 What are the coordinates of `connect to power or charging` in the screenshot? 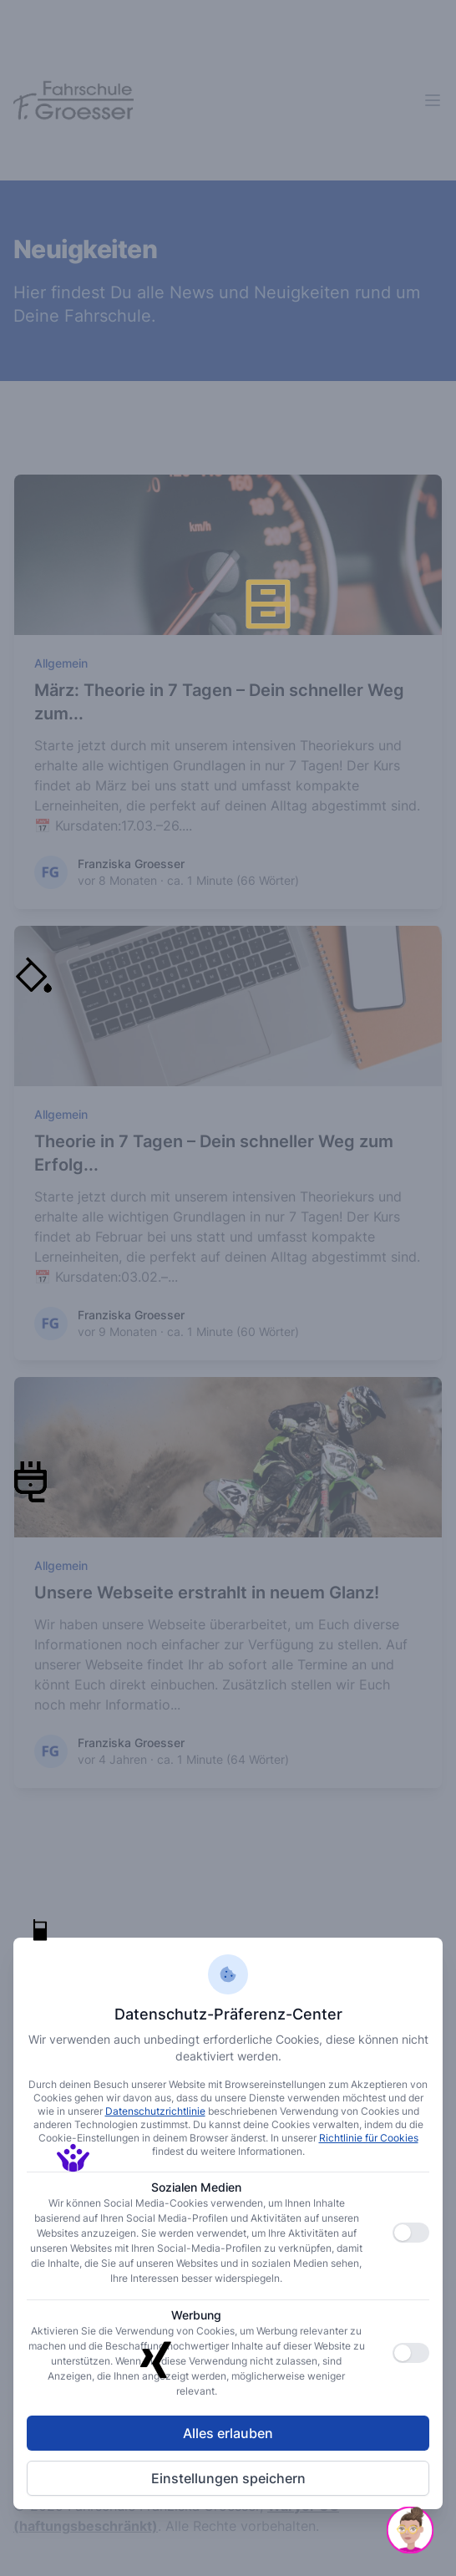 It's located at (30, 1481).